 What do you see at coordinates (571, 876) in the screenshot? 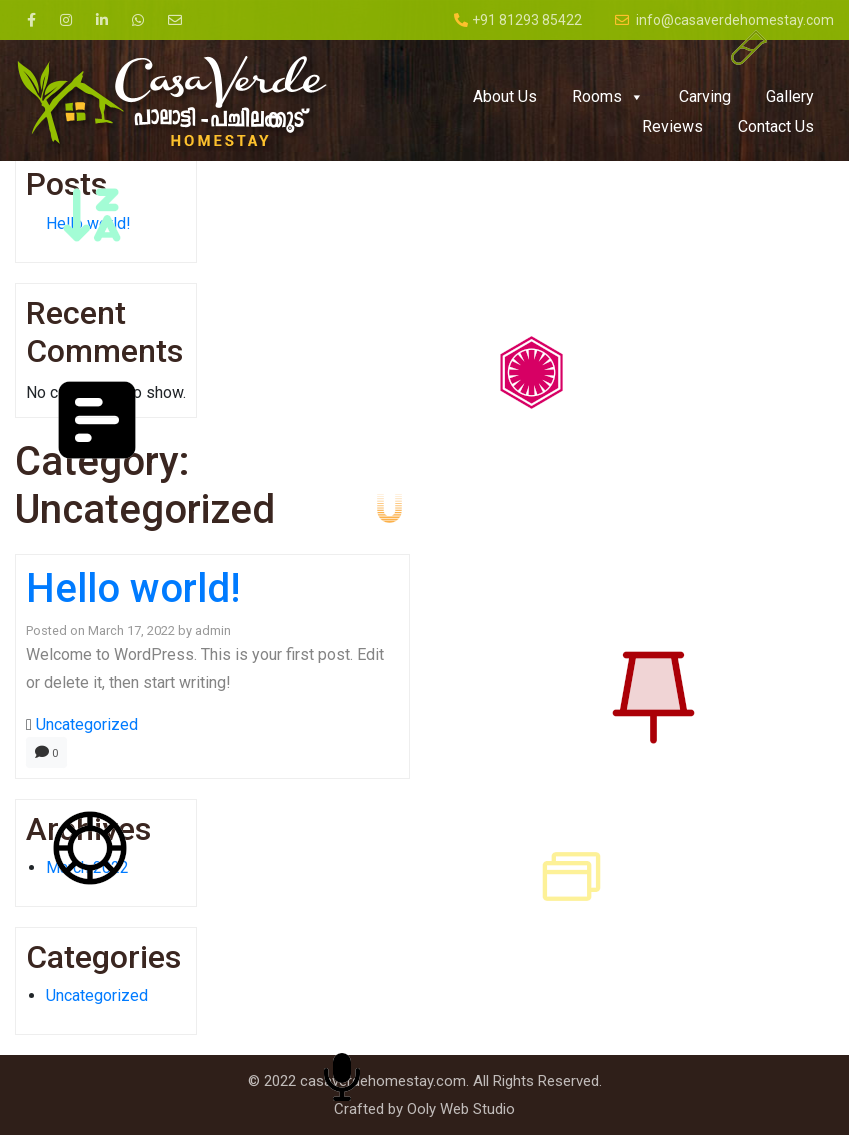
I see `open multiple browser windows` at bounding box center [571, 876].